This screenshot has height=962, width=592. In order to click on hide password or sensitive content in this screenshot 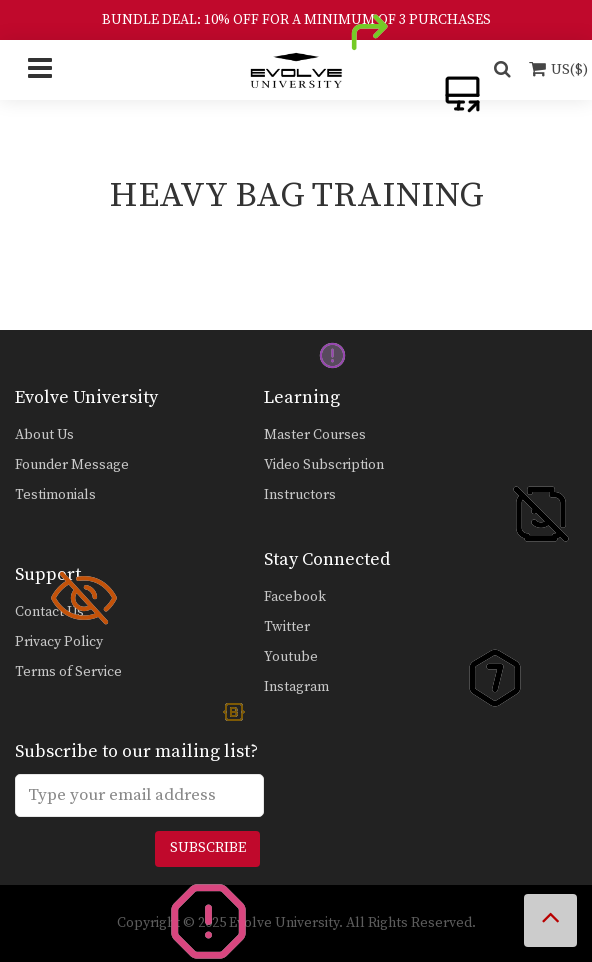, I will do `click(84, 598)`.